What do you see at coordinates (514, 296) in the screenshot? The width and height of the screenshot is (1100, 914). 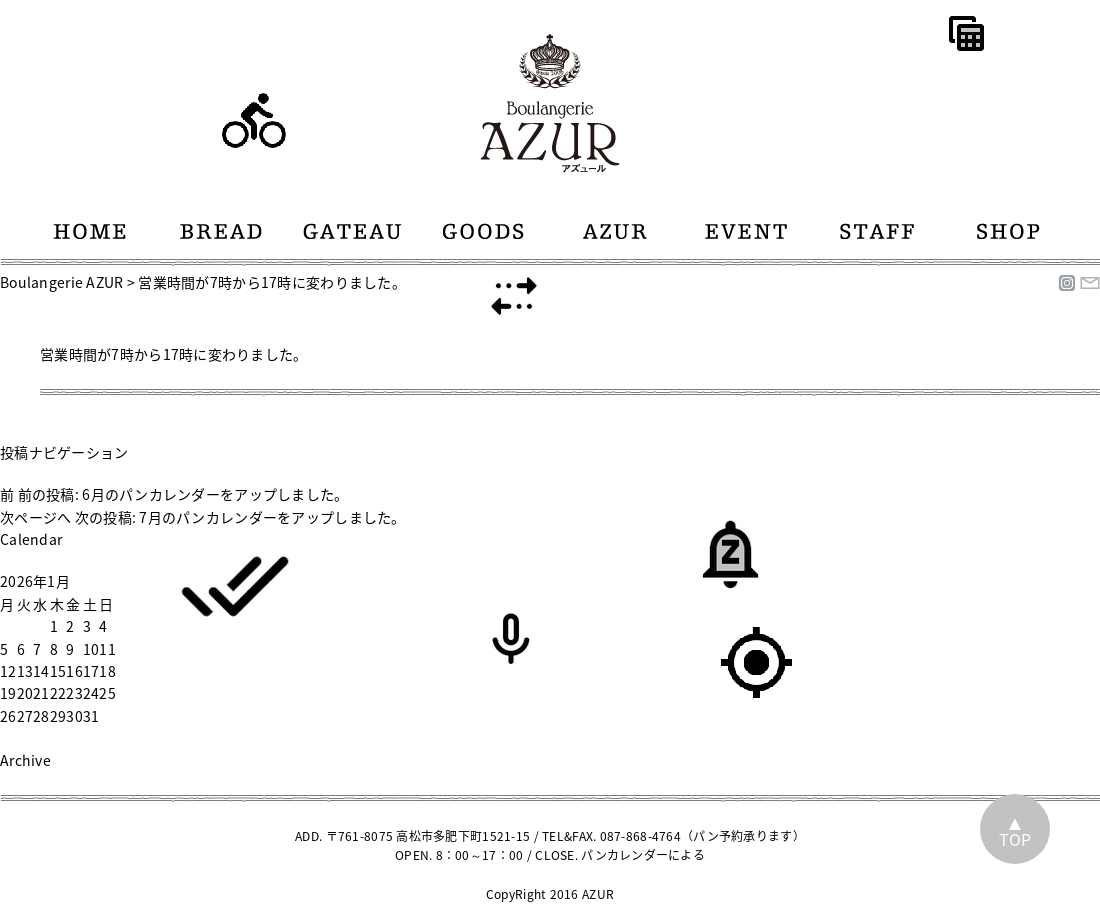 I see `view multiple stops on a route` at bounding box center [514, 296].